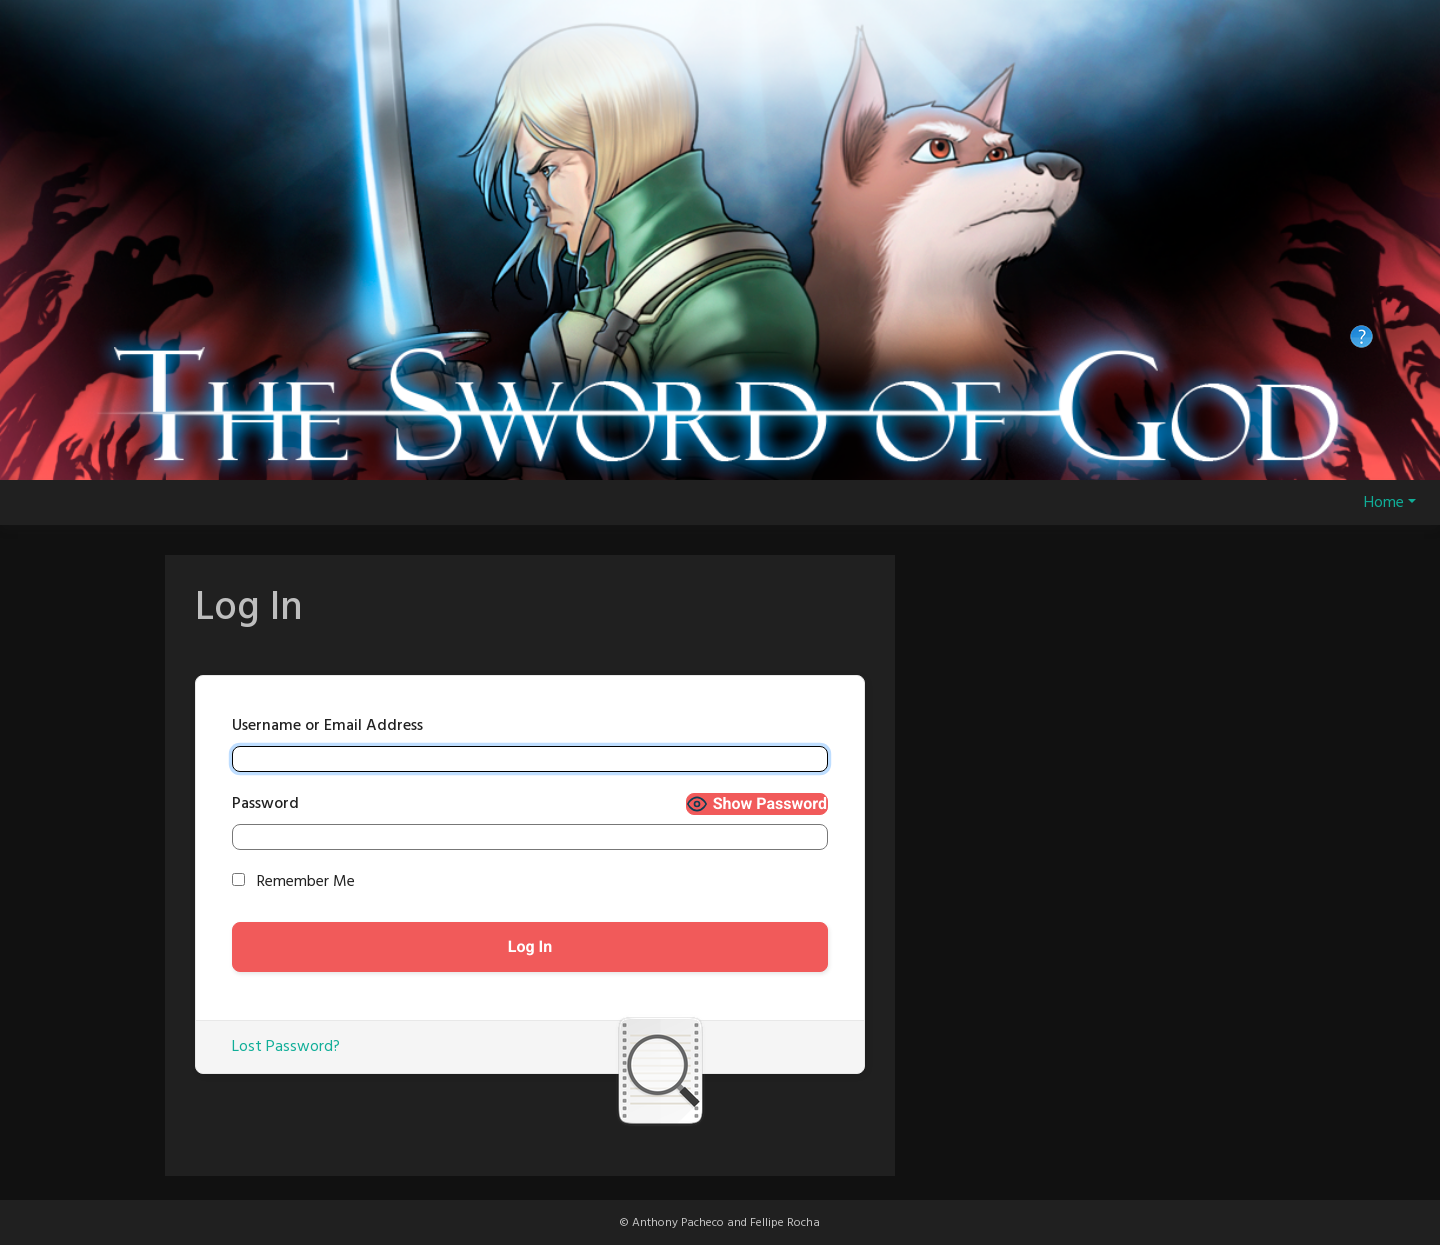 This screenshot has width=1440, height=1245. I want to click on open the log viewer application, so click(660, 1070).